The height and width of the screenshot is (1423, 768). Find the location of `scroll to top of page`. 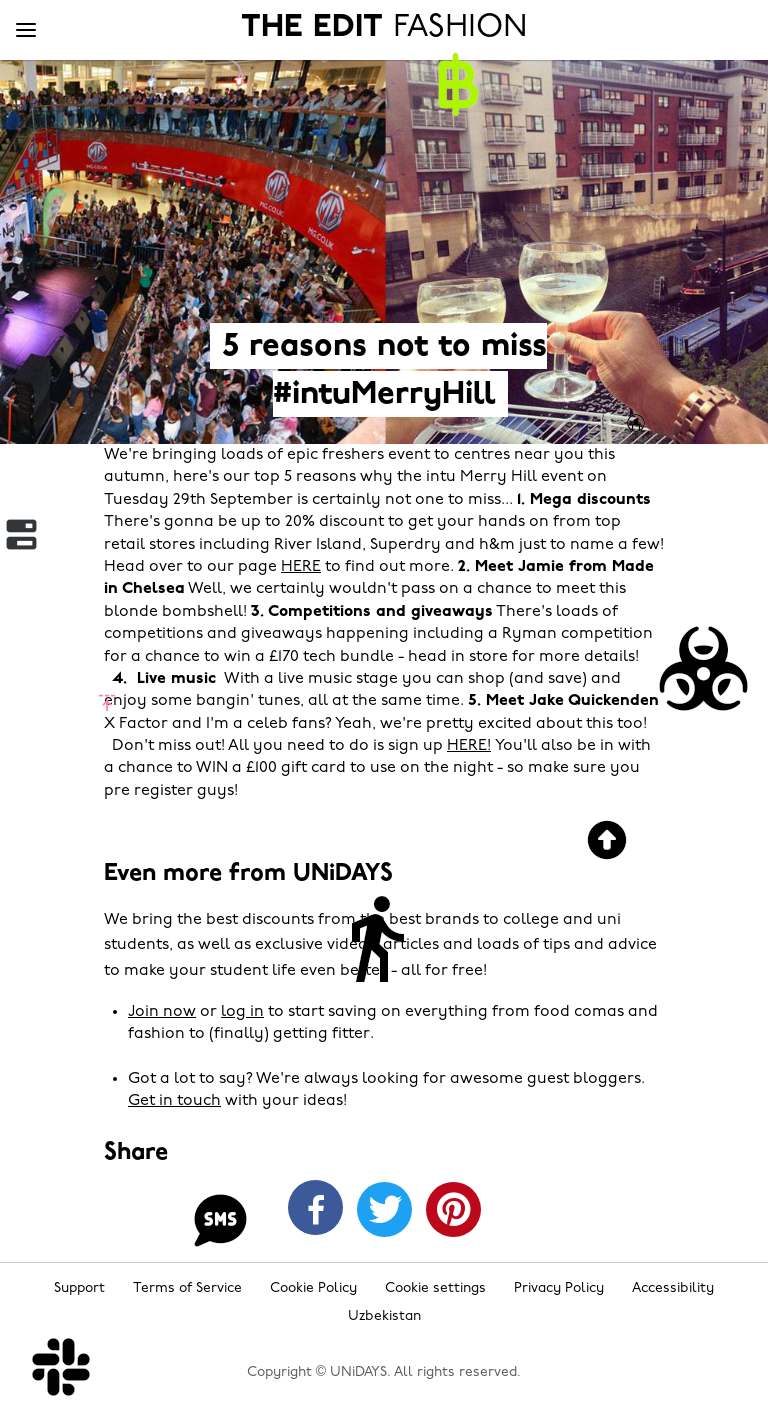

scroll to top of page is located at coordinates (607, 840).